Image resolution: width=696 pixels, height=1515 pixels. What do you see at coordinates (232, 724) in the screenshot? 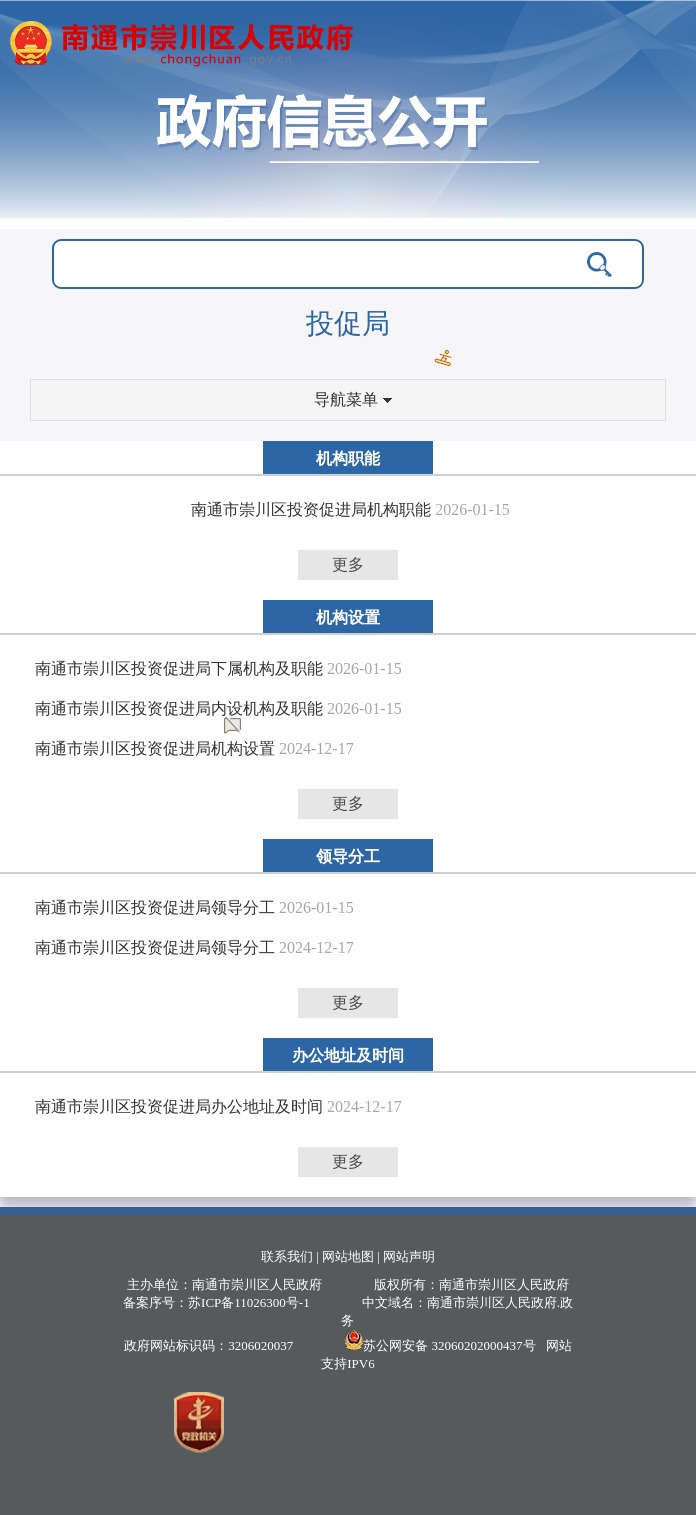
I see `mute or disable chat notifications` at bounding box center [232, 724].